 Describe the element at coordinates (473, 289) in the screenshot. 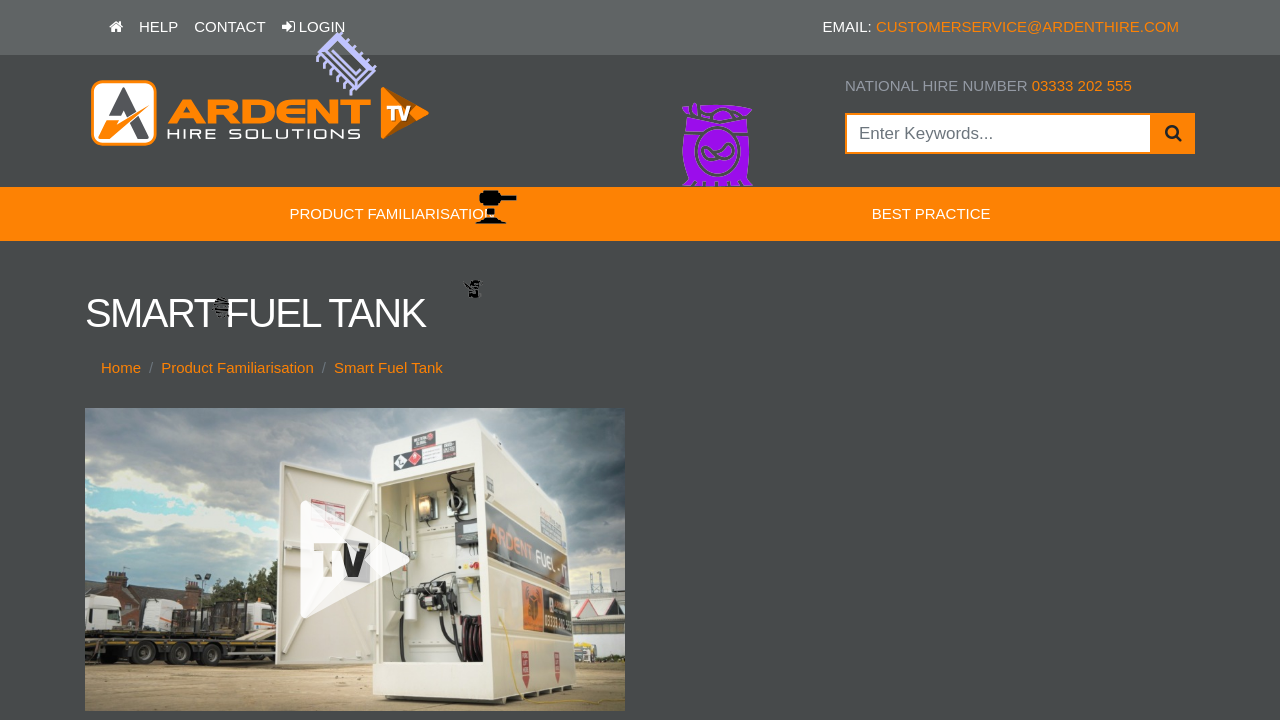

I see `access quest log or story journal` at that location.